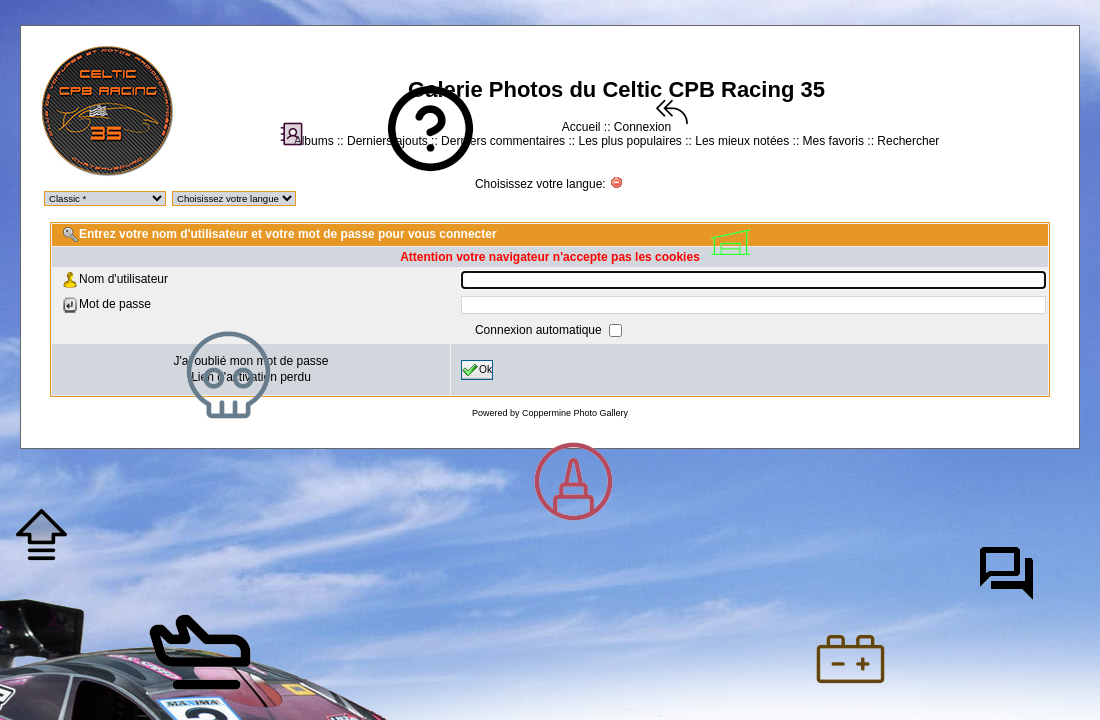  What do you see at coordinates (1006, 573) in the screenshot?
I see `open chat or messaging feature` at bounding box center [1006, 573].